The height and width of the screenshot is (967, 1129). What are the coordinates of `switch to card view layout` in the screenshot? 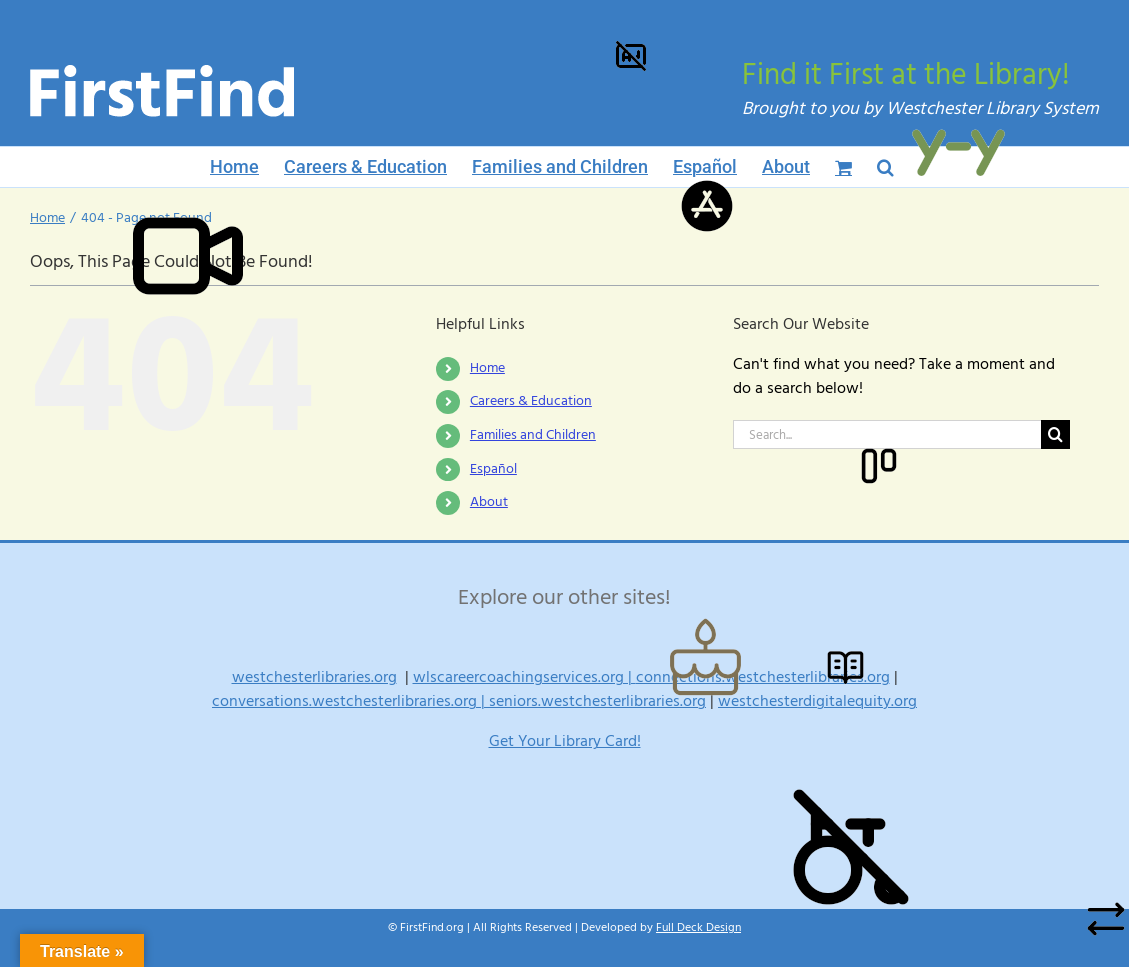 It's located at (879, 466).